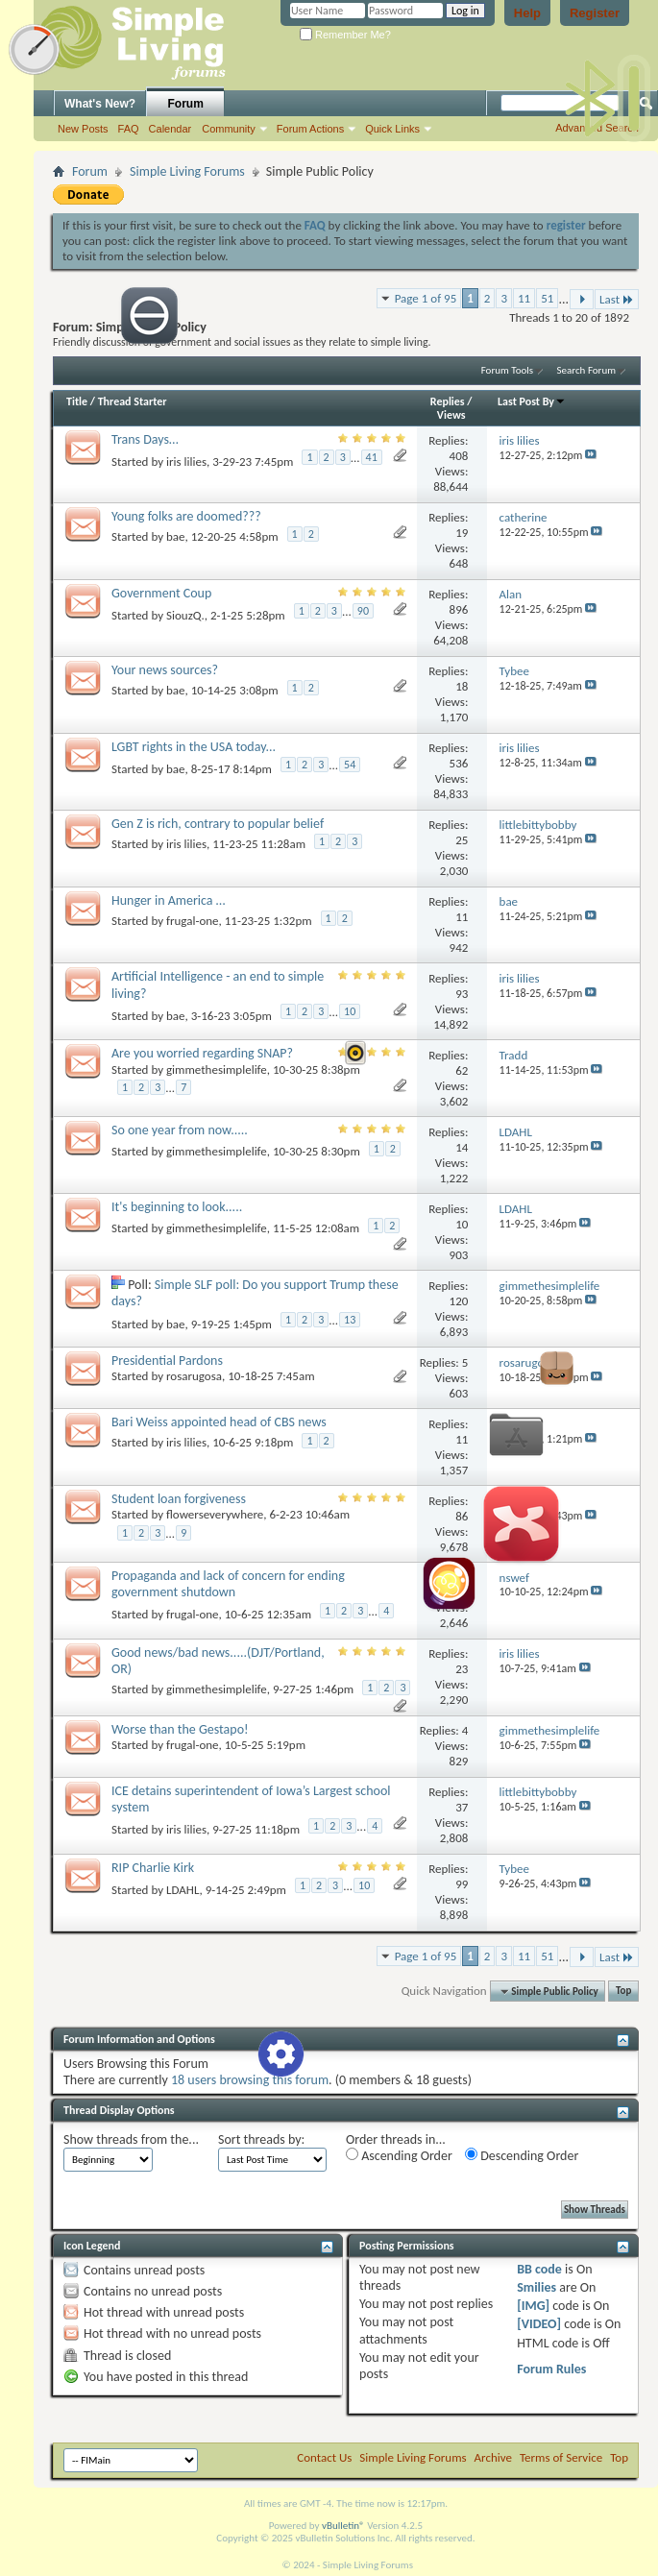 The image size is (658, 2576). Describe the element at coordinates (516, 1434) in the screenshot. I see `open templates folder` at that location.